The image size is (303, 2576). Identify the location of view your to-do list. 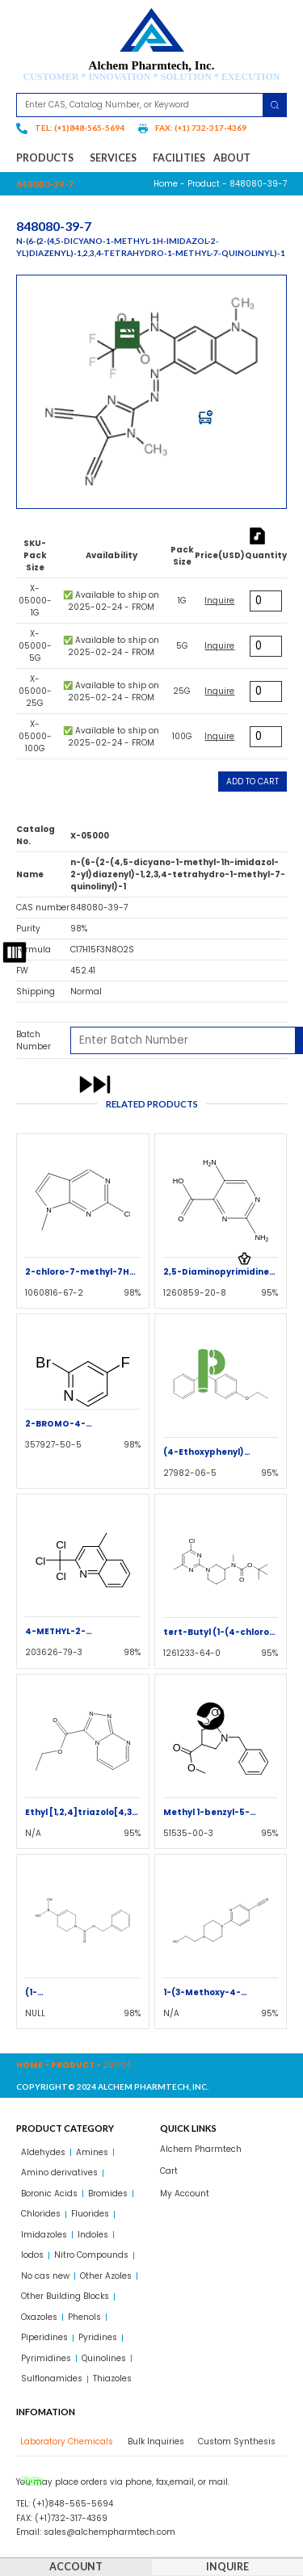
(127, 334).